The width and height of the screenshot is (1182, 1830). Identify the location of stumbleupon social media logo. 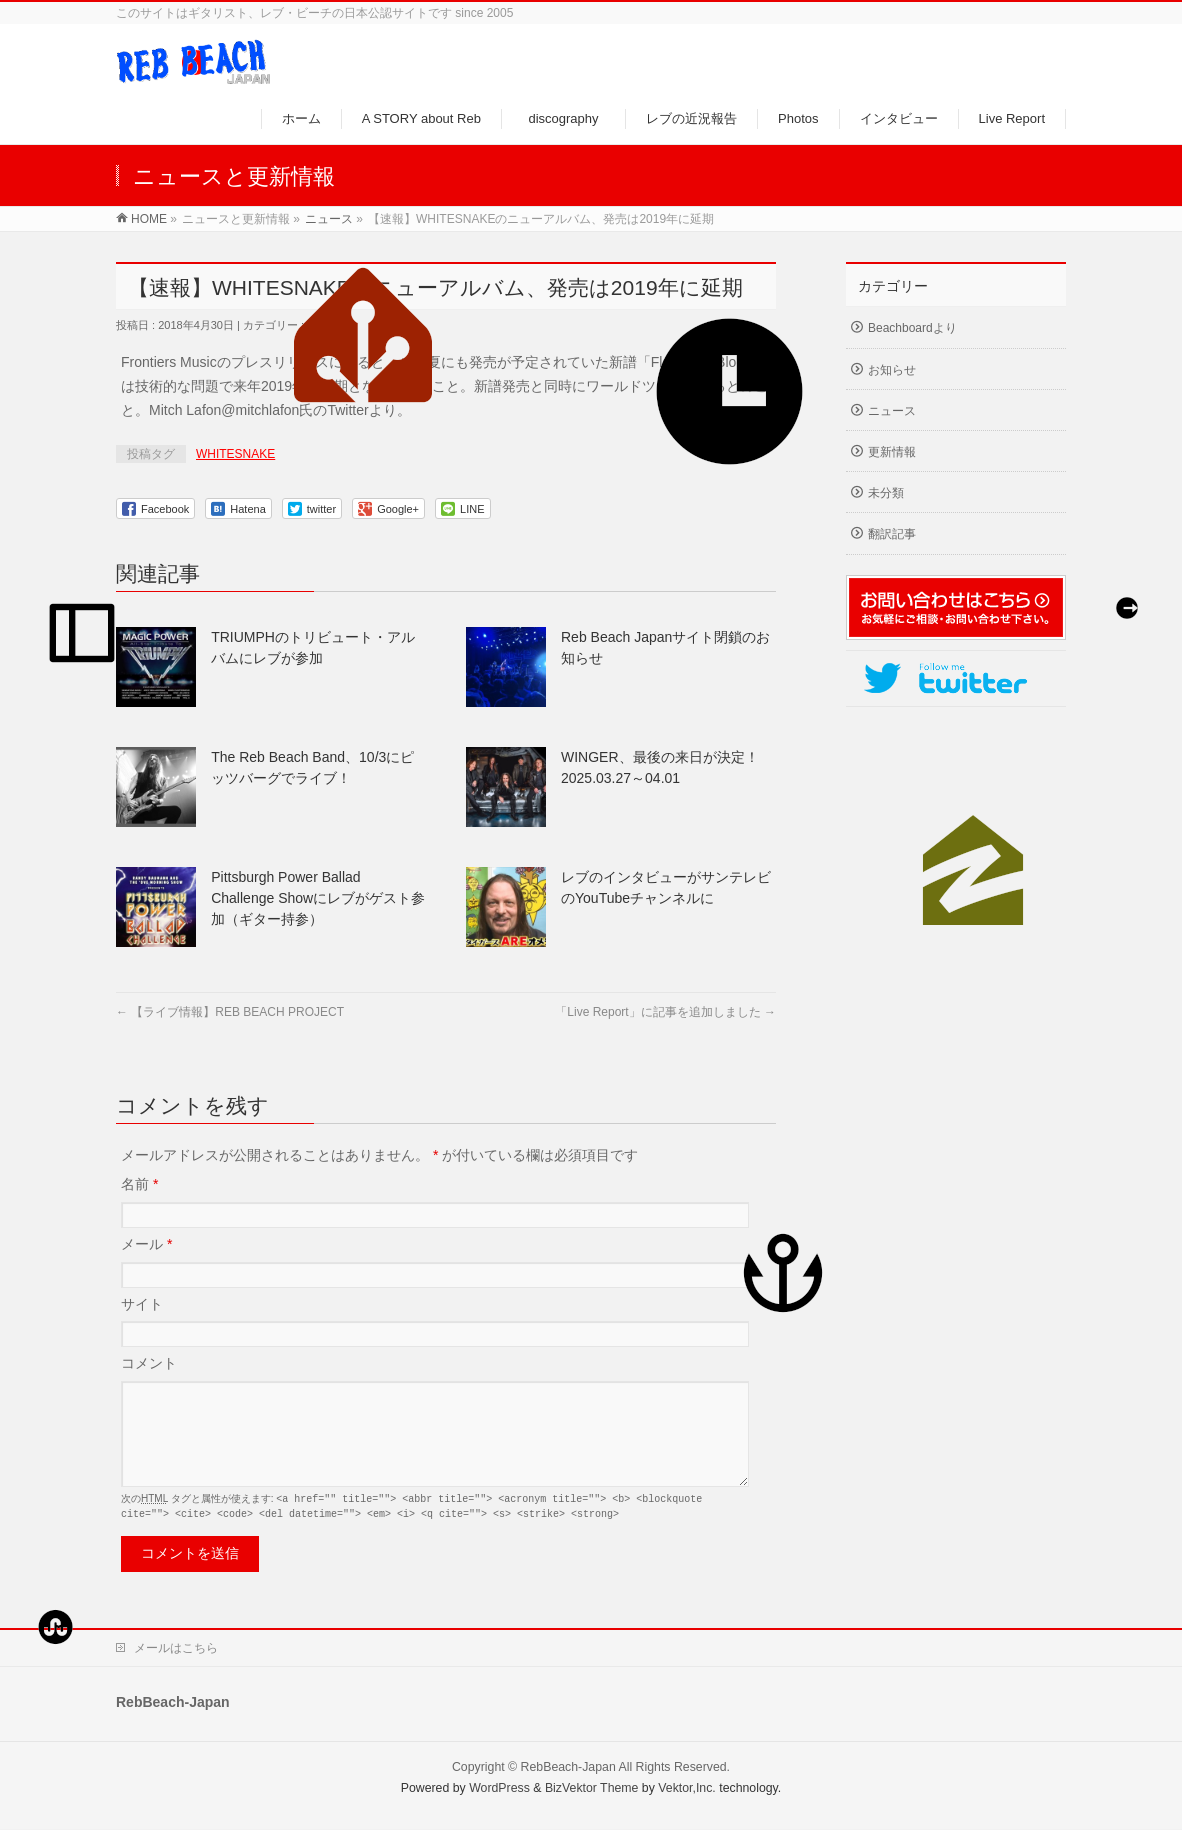
(55, 1627).